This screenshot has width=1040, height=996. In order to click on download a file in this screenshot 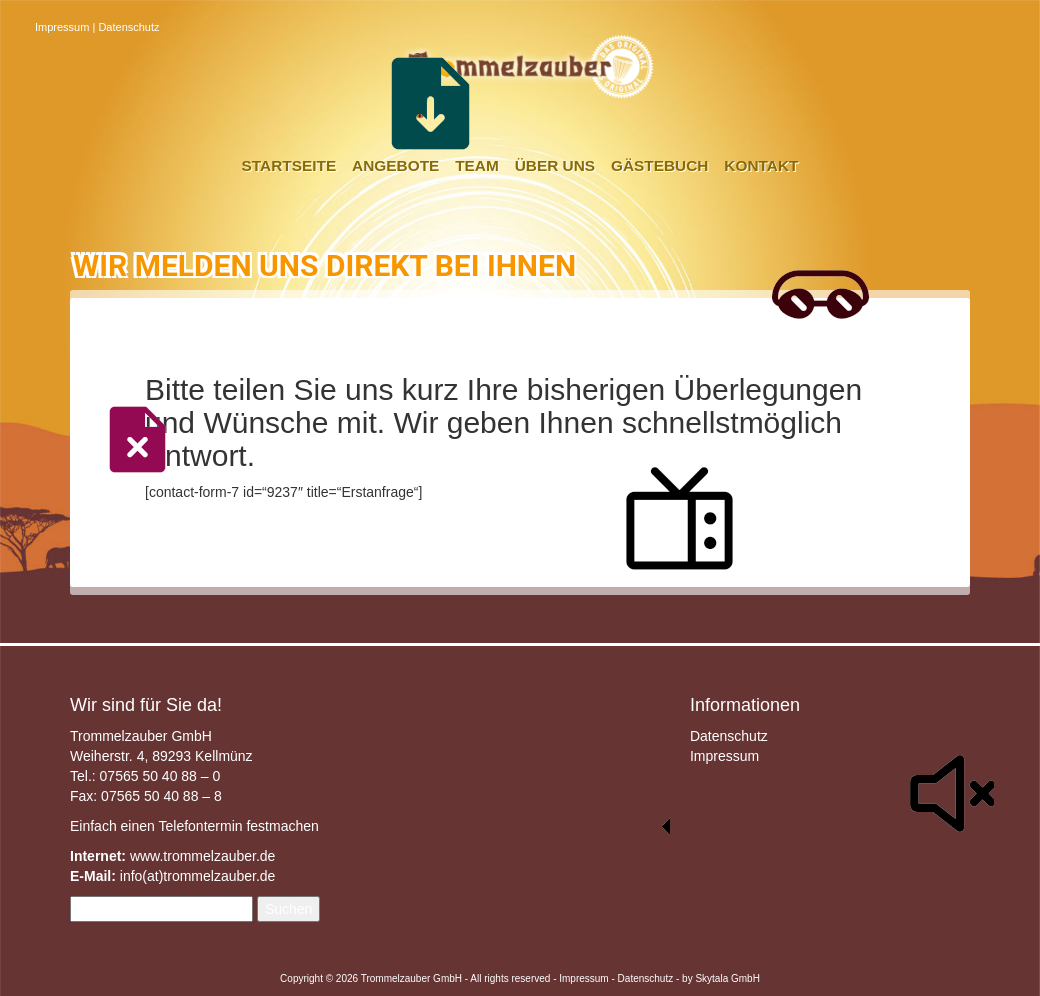, I will do `click(430, 103)`.